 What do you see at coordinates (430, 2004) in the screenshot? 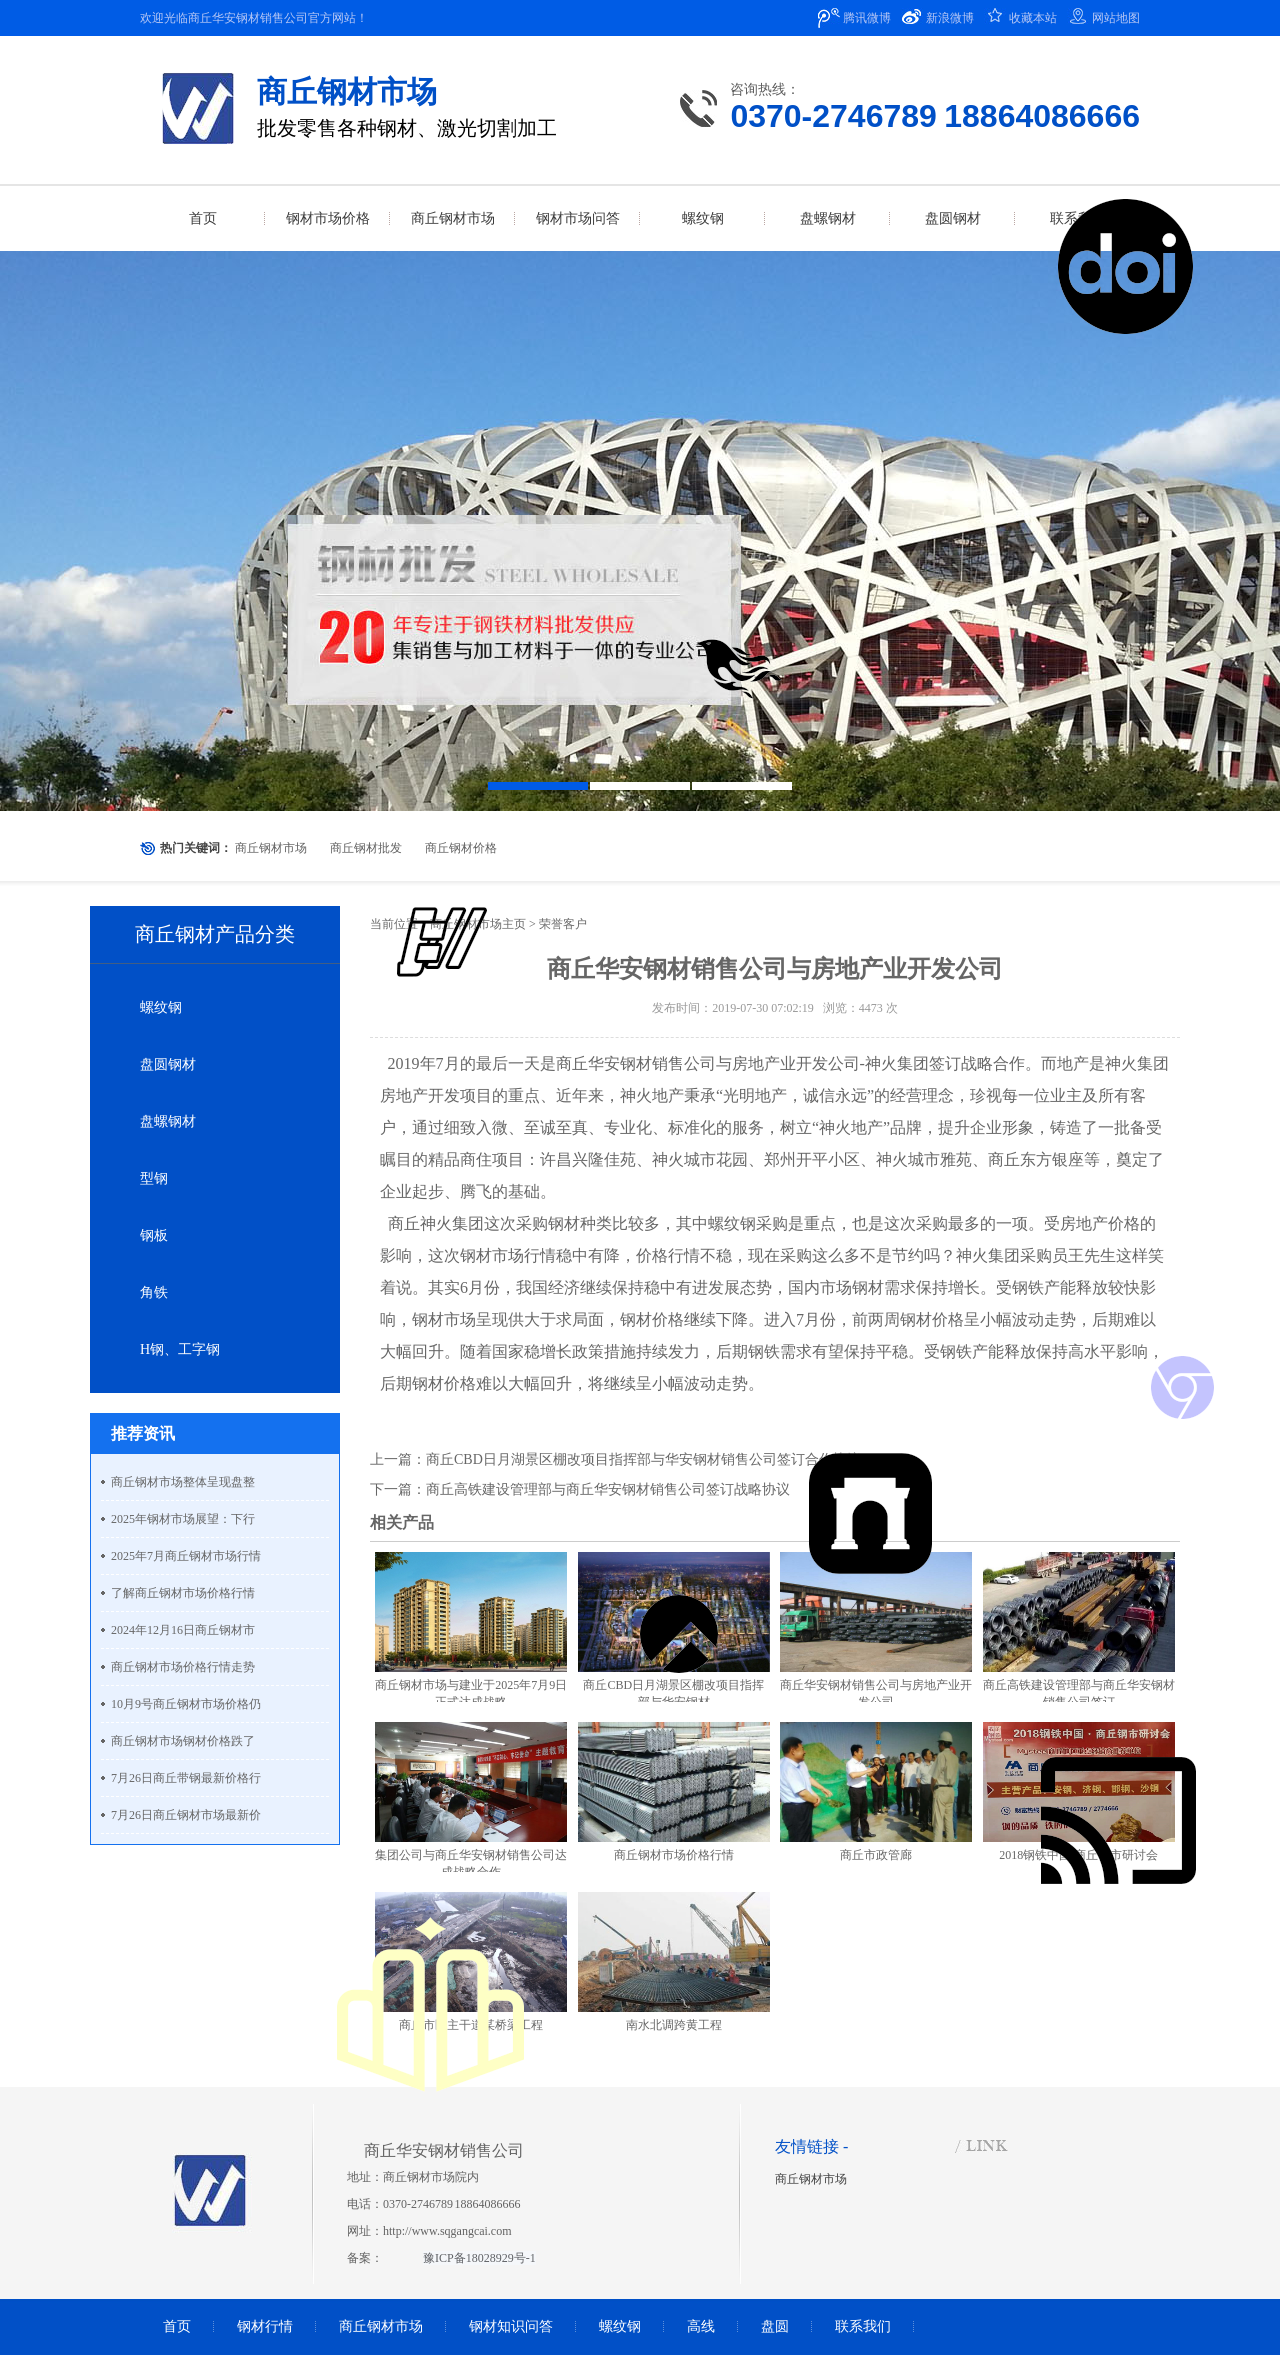
I see `backbone.js framework logo` at bounding box center [430, 2004].